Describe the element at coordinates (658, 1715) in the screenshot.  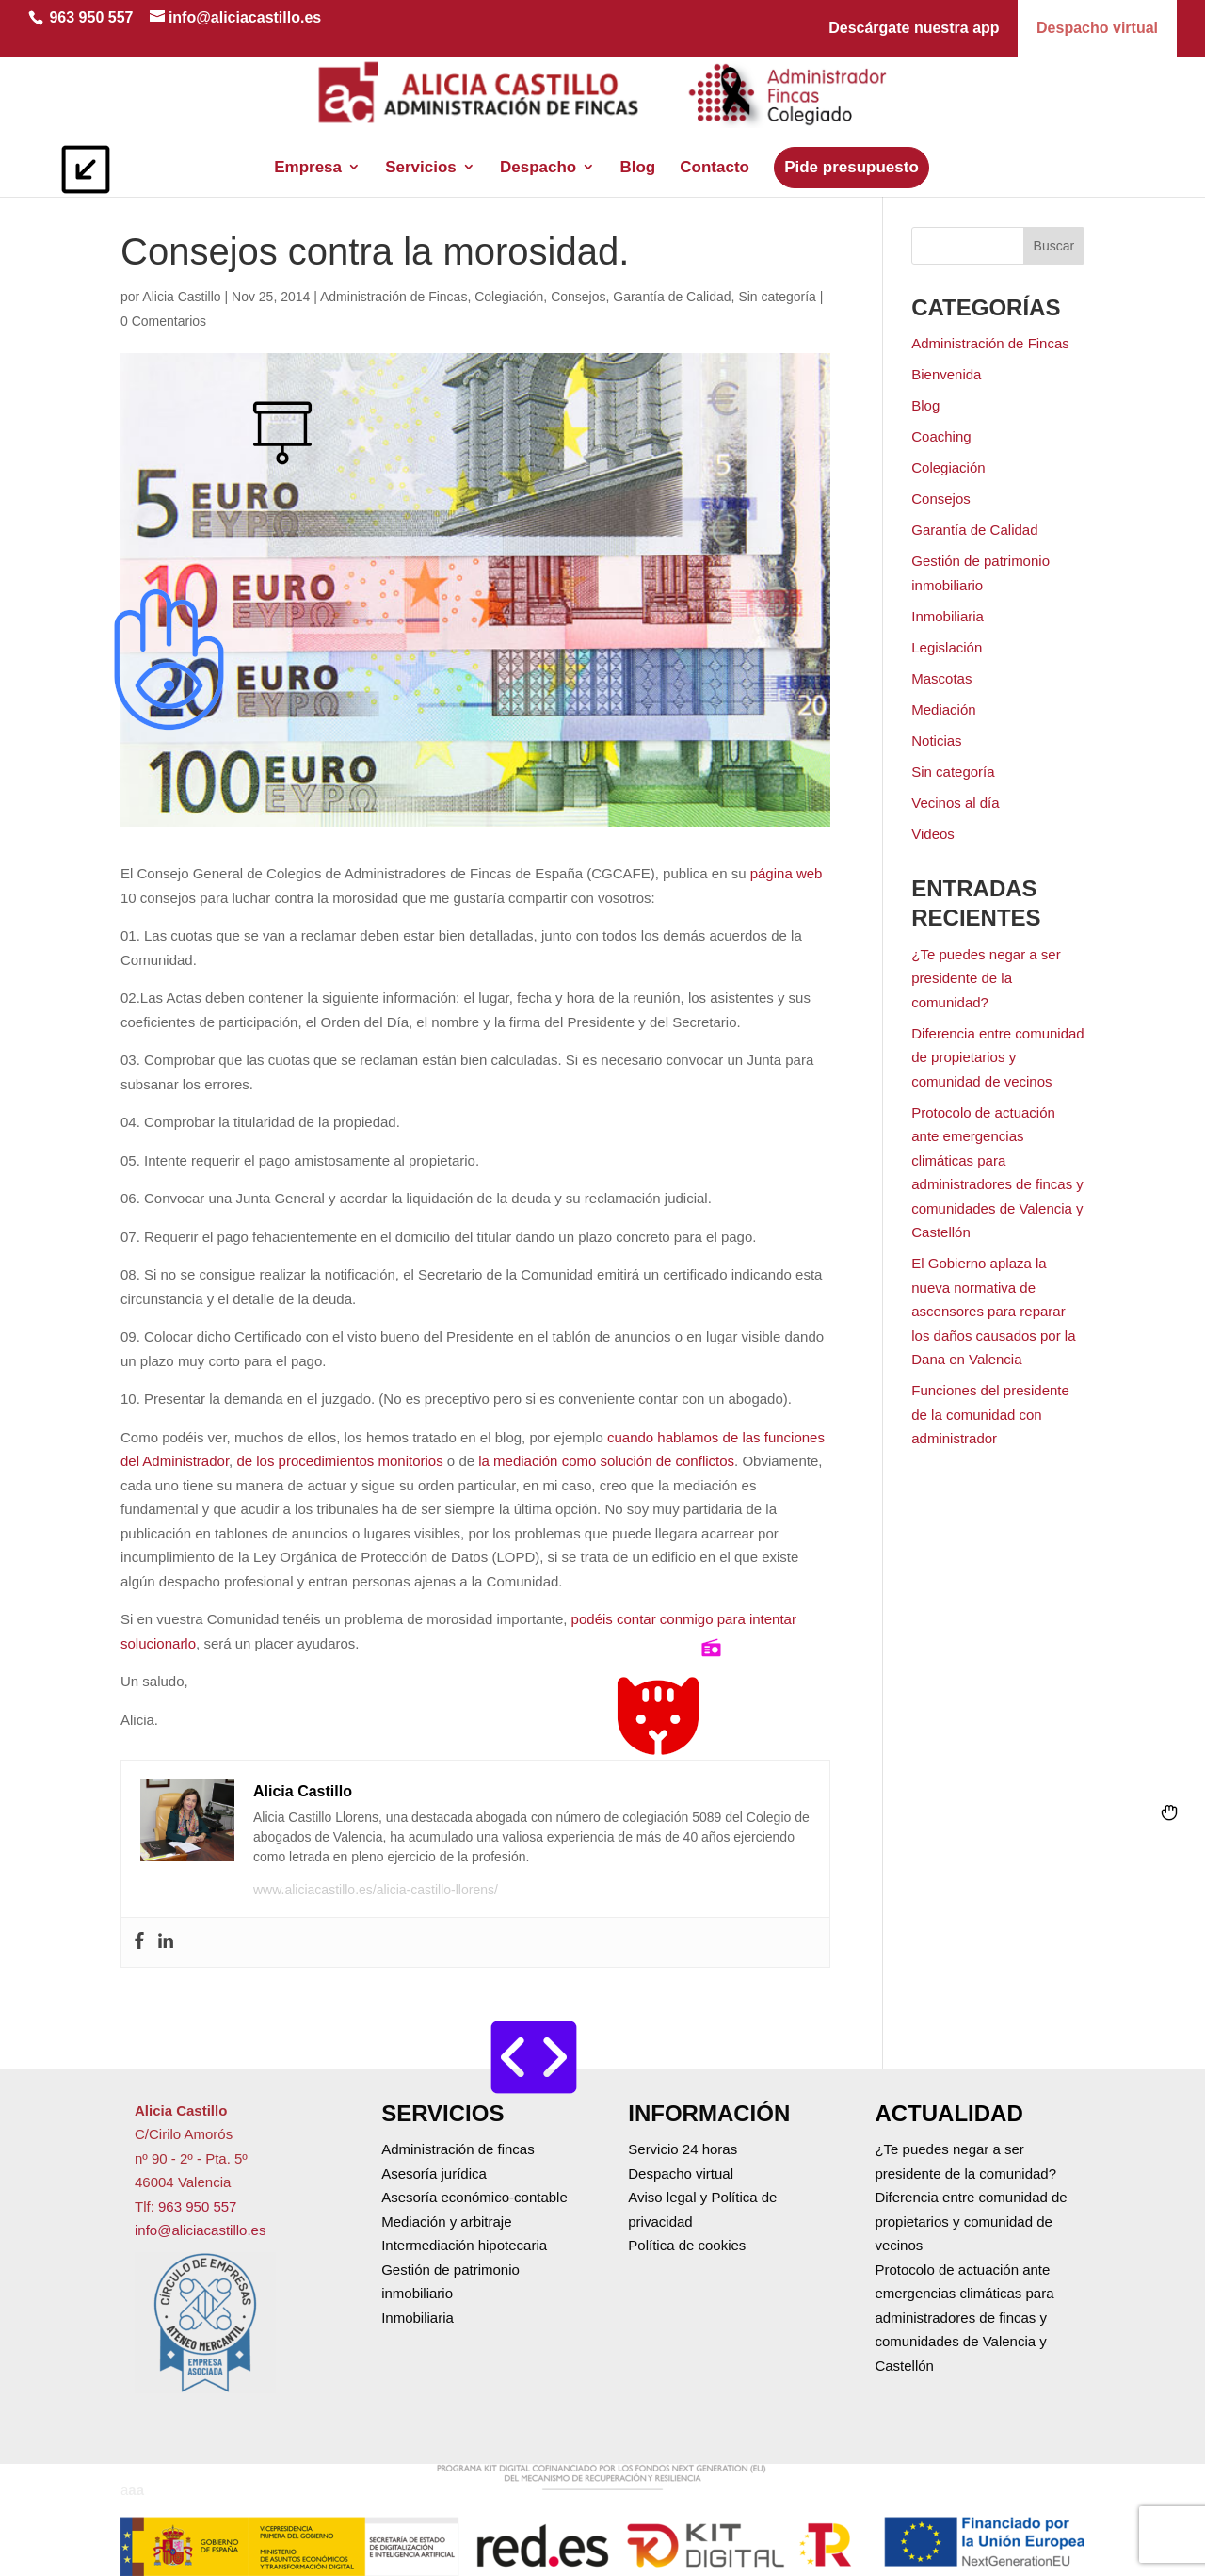
I see `access pet-related features or settings` at that location.